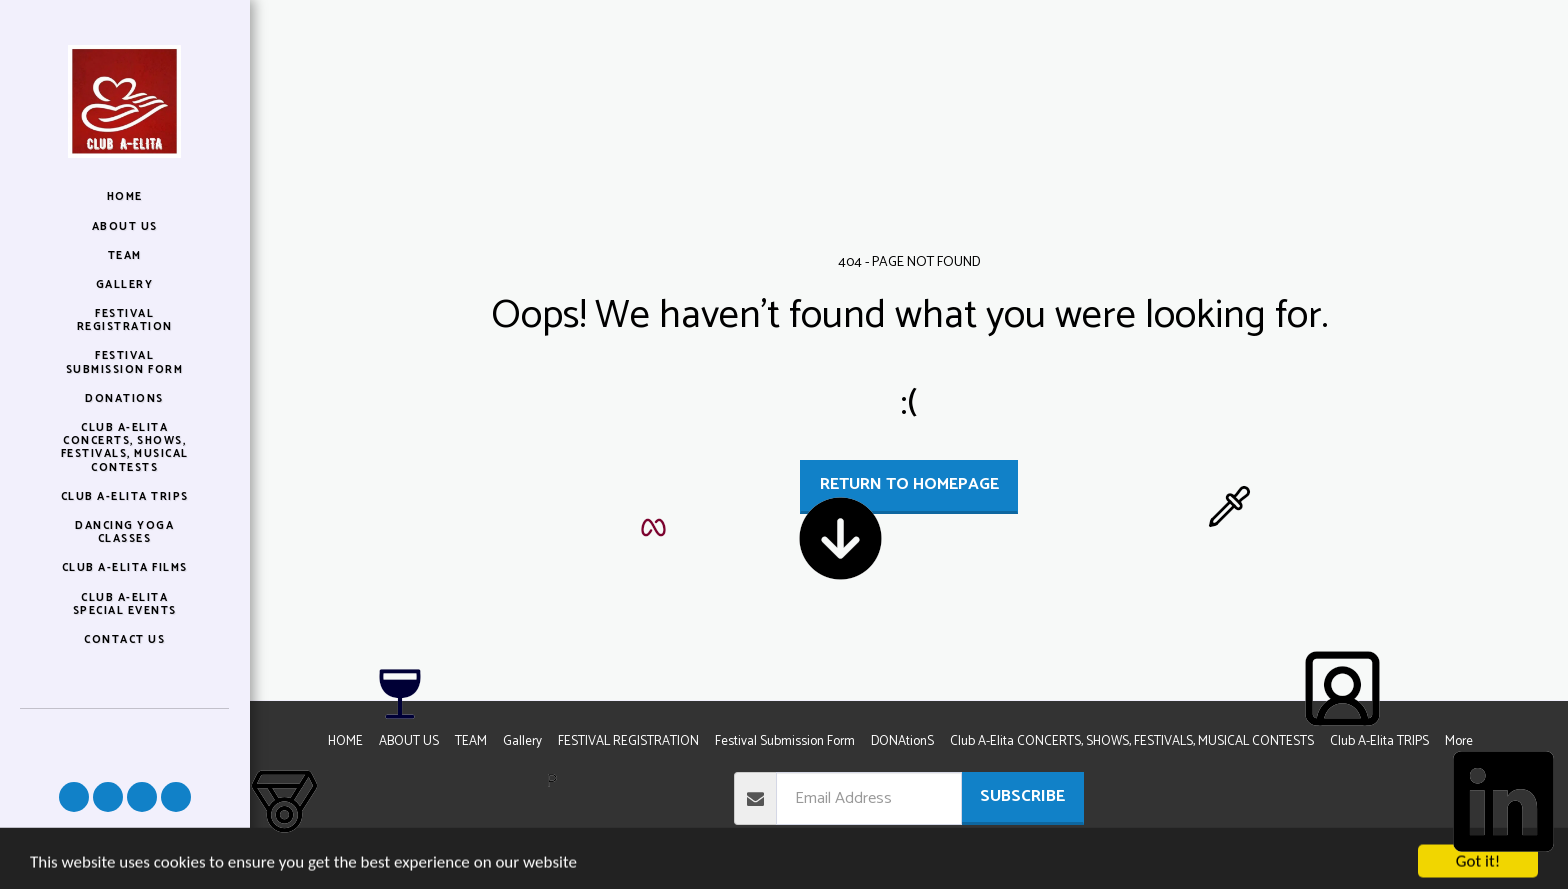 The width and height of the screenshot is (1568, 889). What do you see at coordinates (284, 801) in the screenshot?
I see `view achievements or awards` at bounding box center [284, 801].